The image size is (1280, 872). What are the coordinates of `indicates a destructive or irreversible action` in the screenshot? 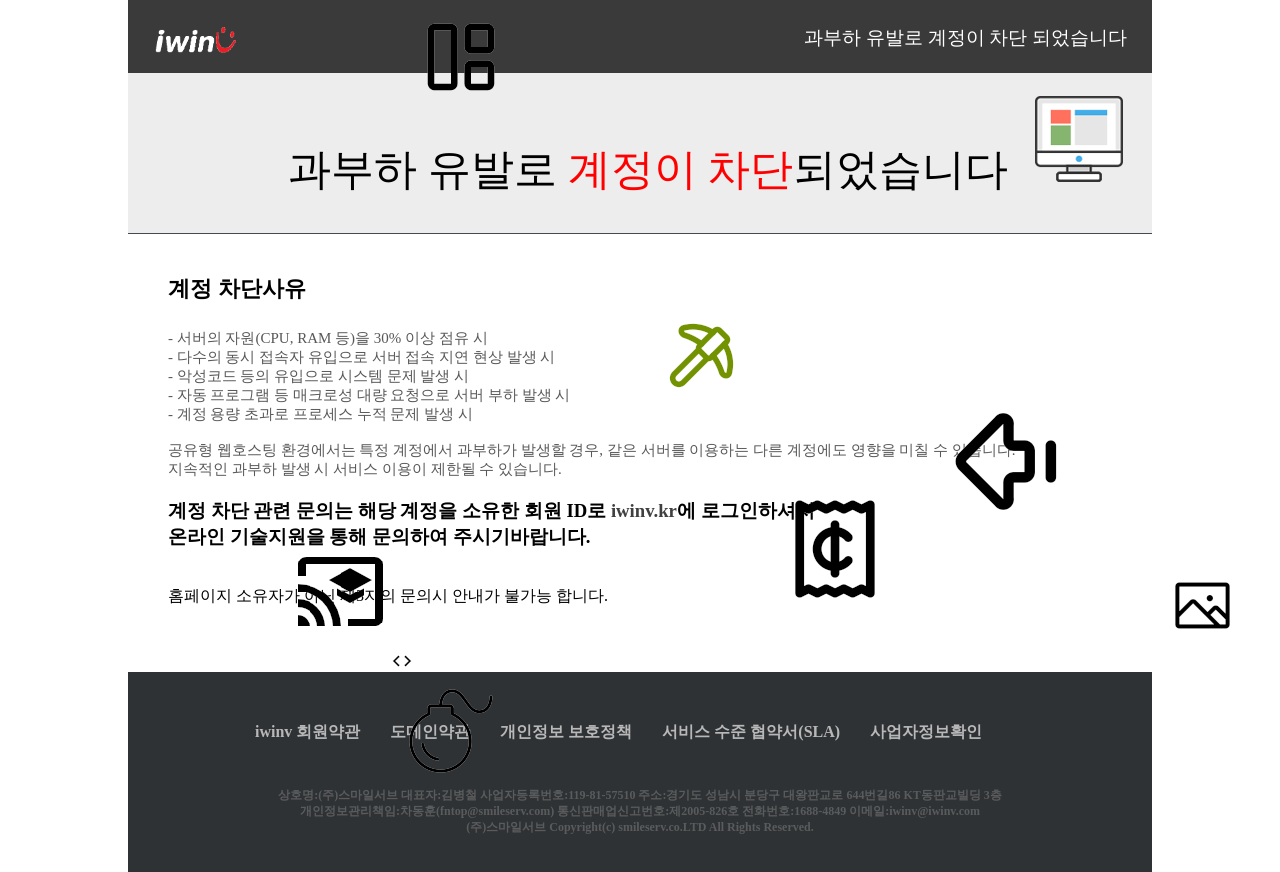 It's located at (446, 729).